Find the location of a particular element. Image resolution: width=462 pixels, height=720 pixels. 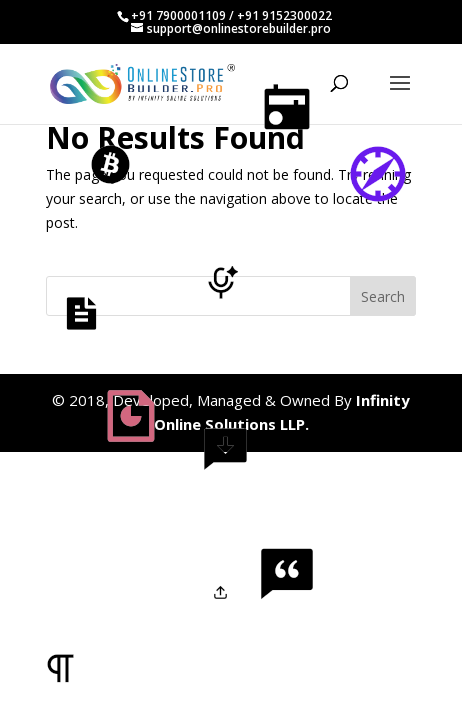

download chat history is located at coordinates (225, 447).